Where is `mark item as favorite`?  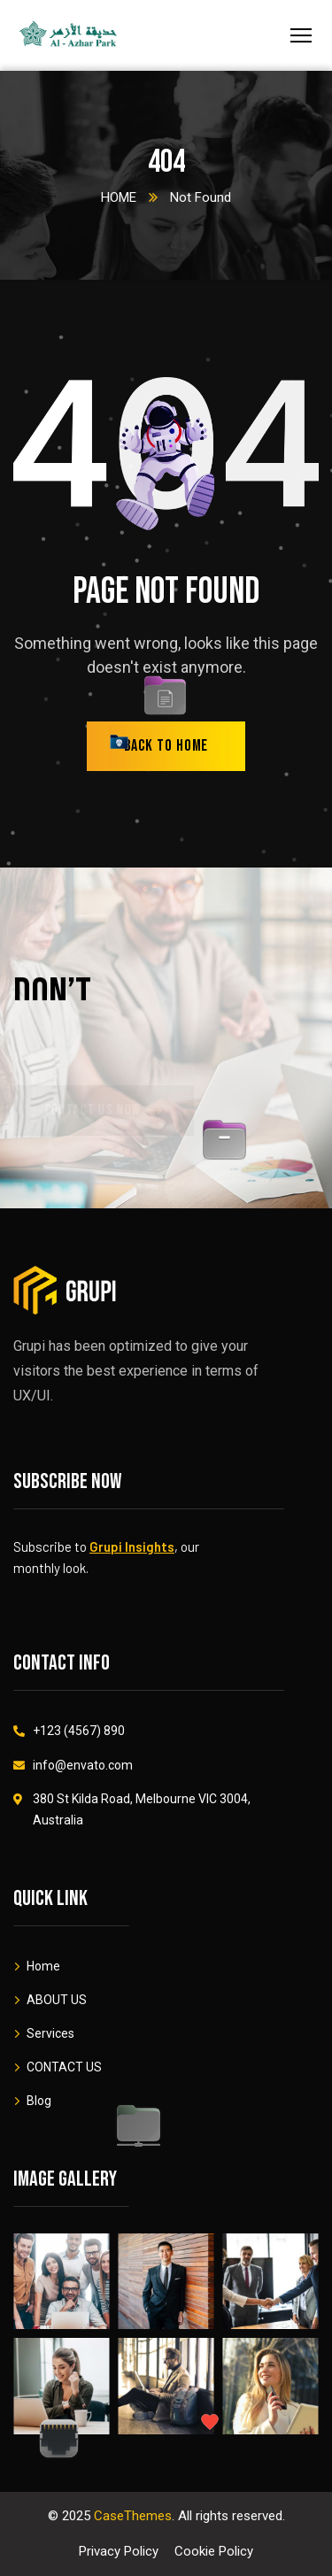
mark item as favorite is located at coordinates (210, 2422).